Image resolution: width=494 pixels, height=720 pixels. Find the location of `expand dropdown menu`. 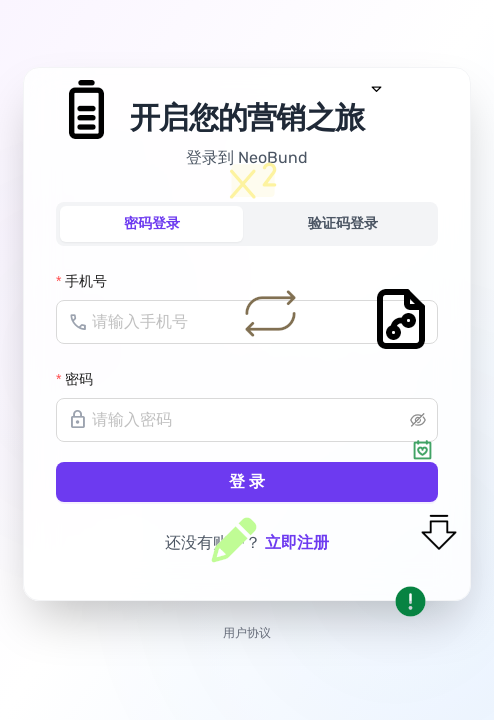

expand dropdown menu is located at coordinates (376, 88).